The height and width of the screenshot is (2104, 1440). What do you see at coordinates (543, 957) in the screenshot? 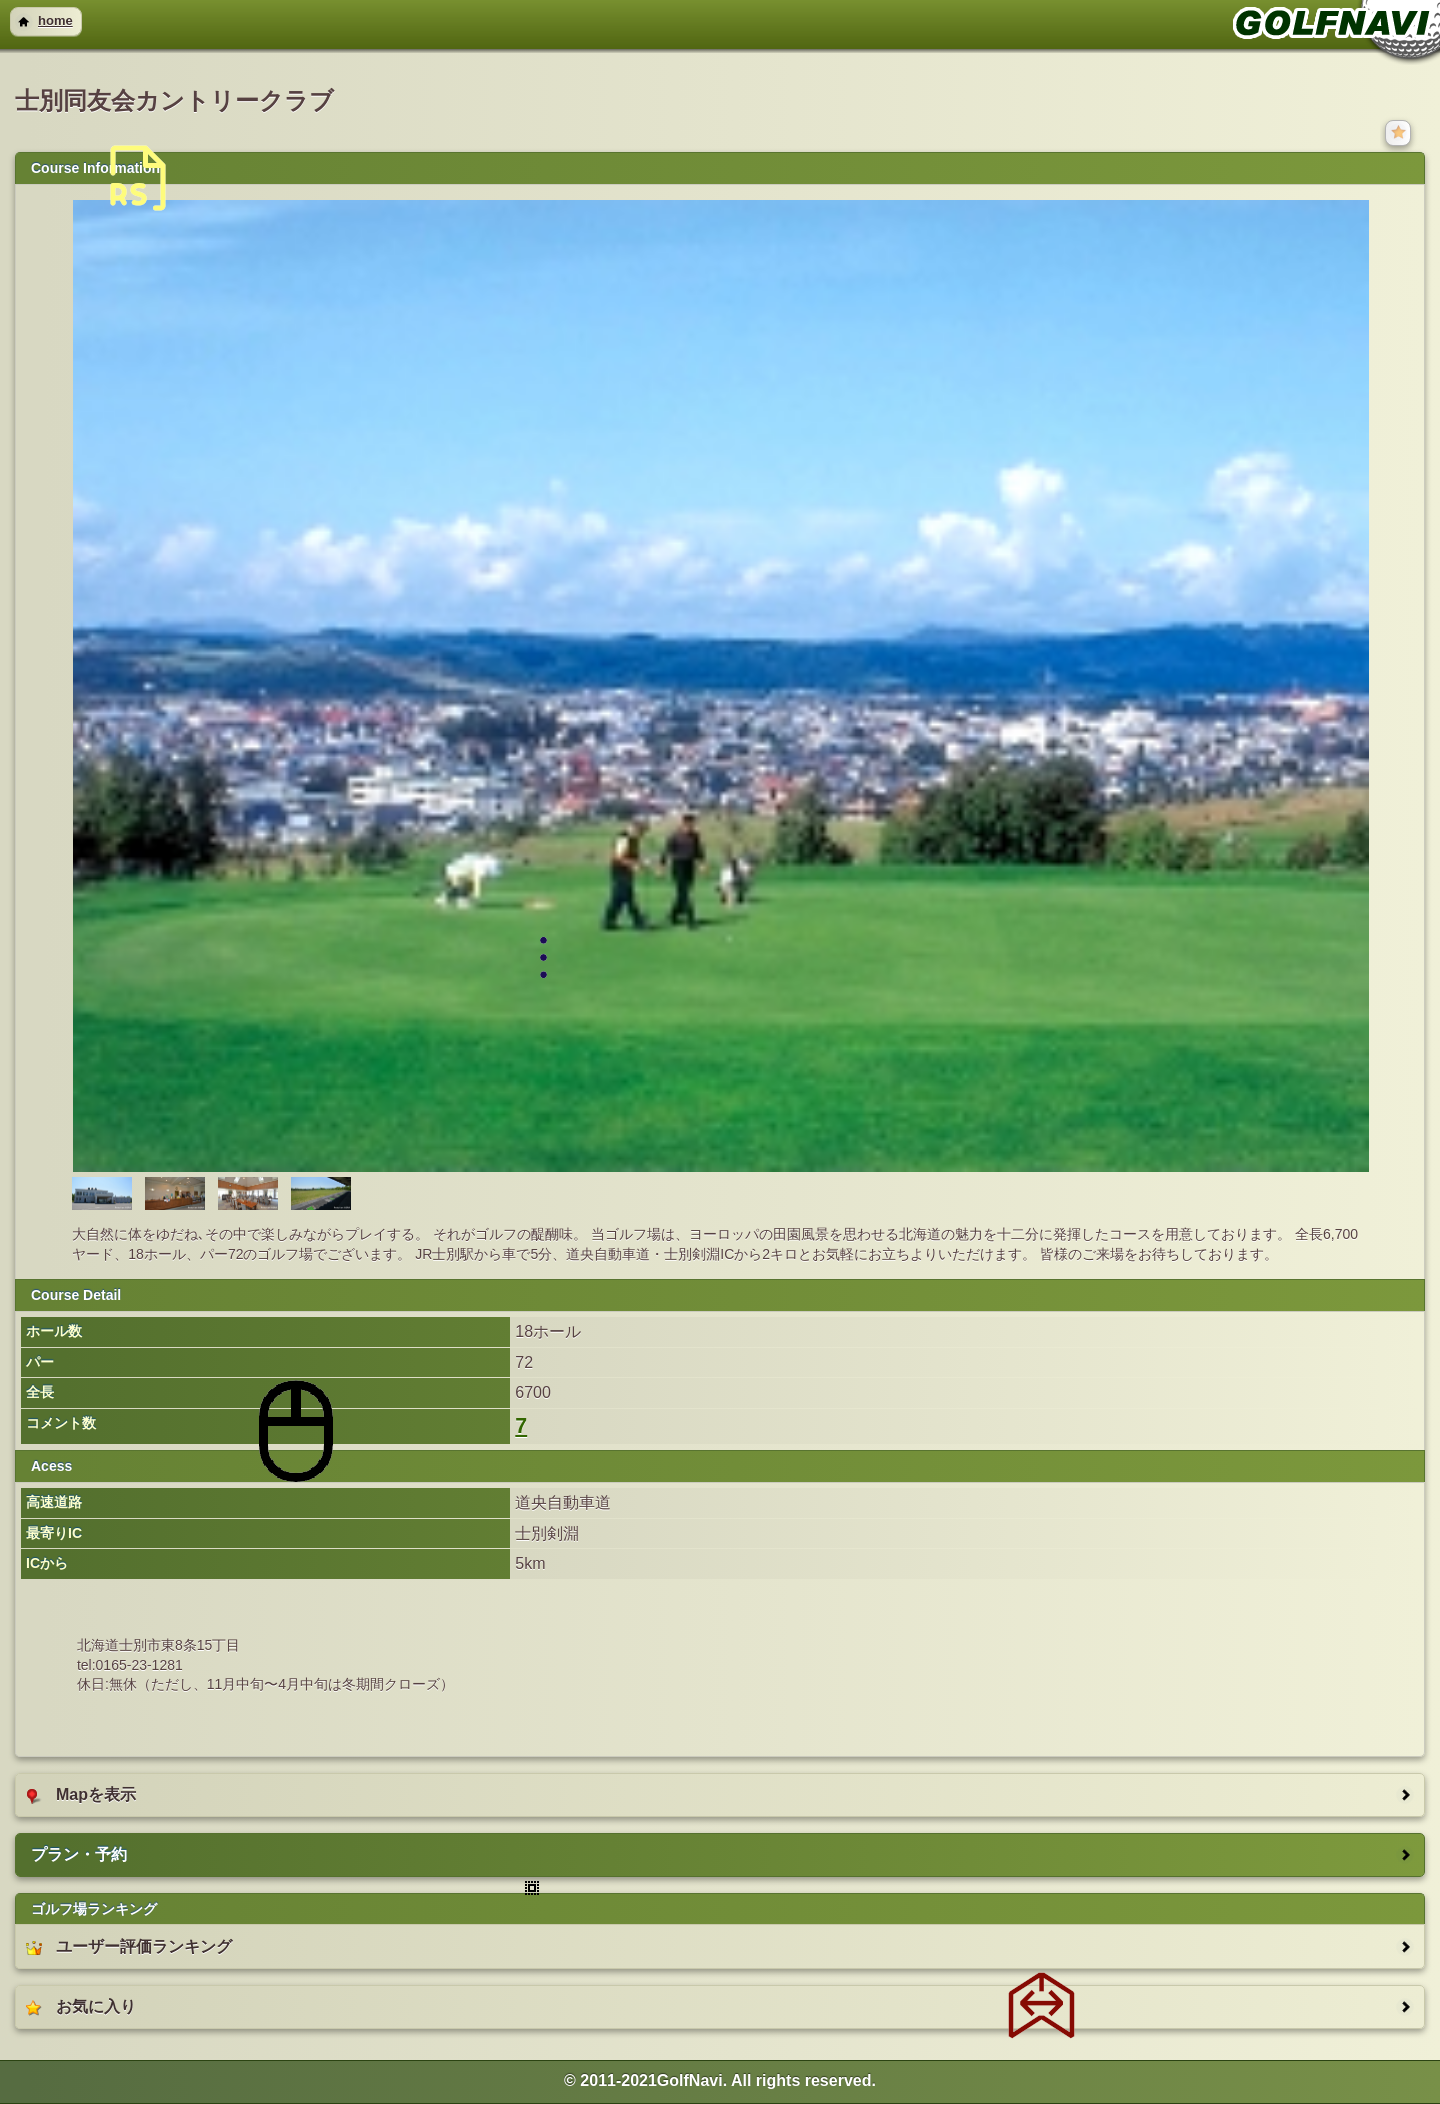
I see `open additional options menu` at bounding box center [543, 957].